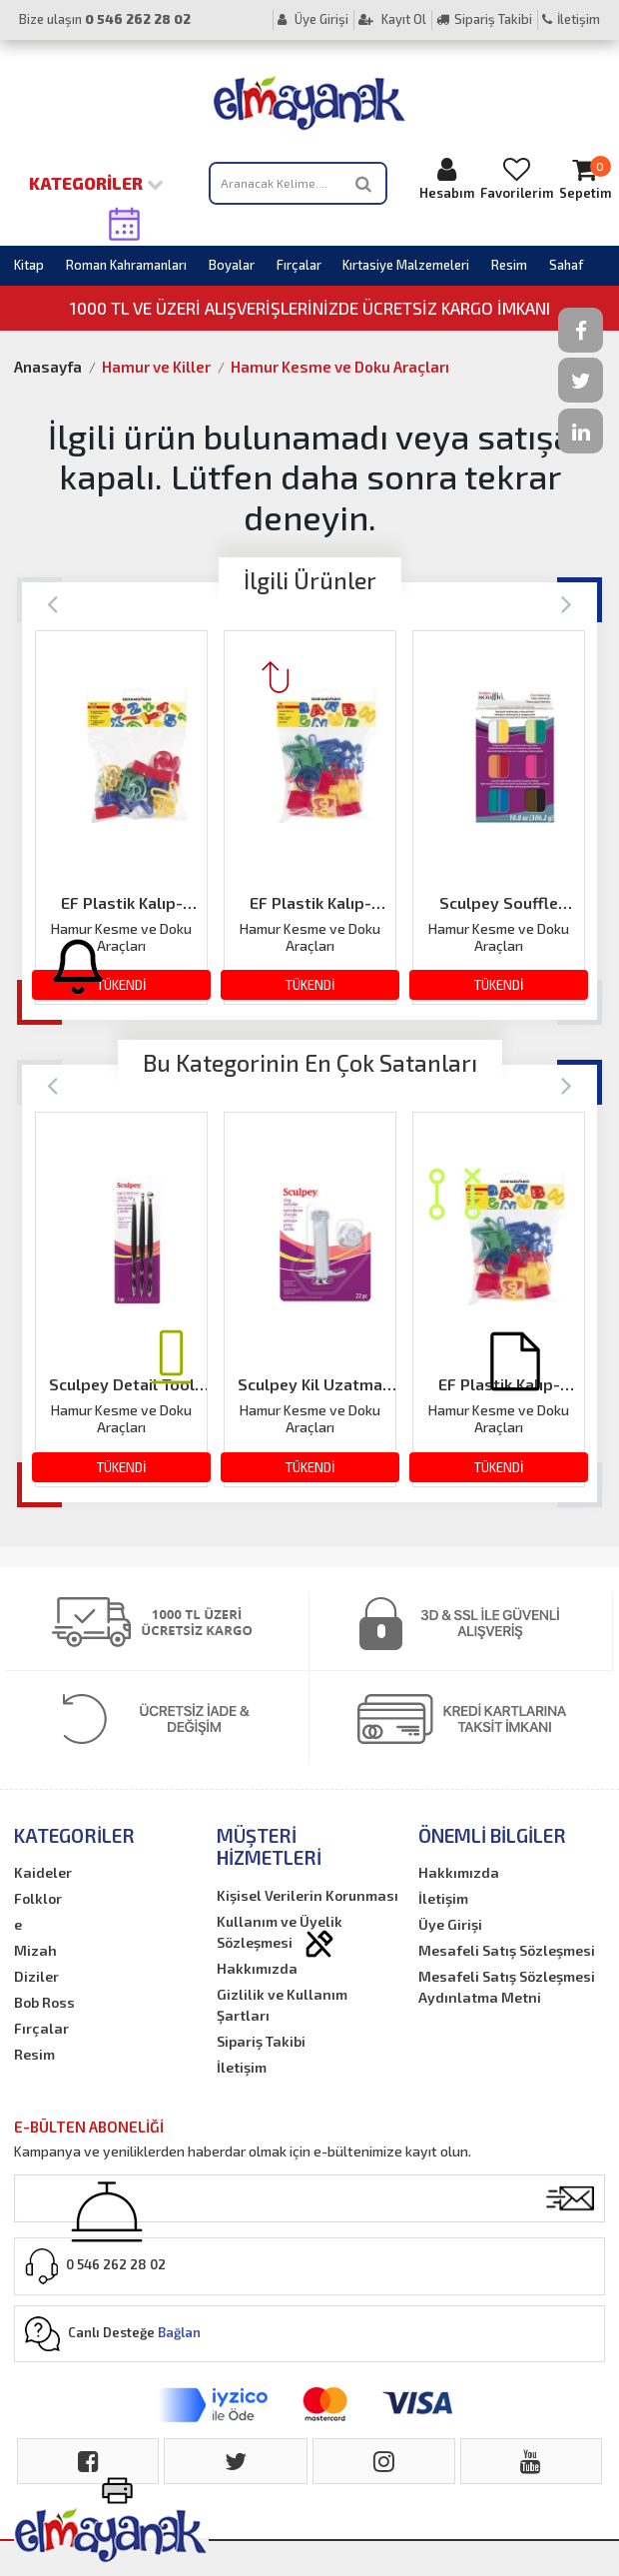  Describe the element at coordinates (454, 1194) in the screenshot. I see `indicates a closed or rejected pull request` at that location.